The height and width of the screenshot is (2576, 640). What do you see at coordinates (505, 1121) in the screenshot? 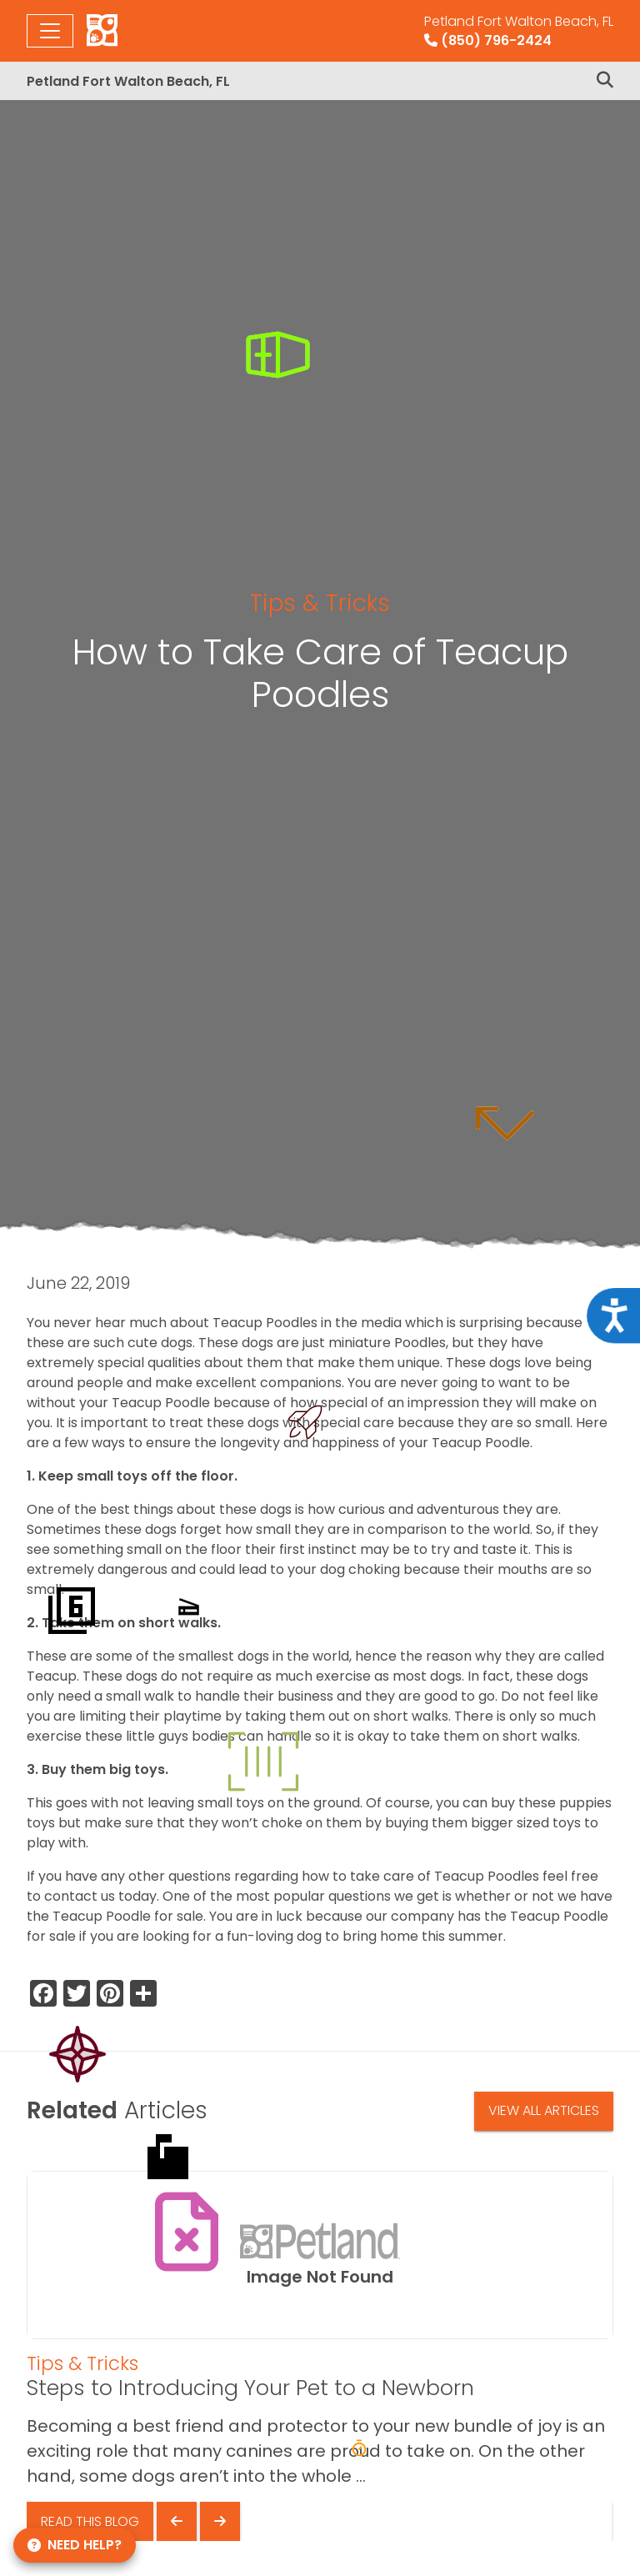
I see `go back to previous step` at bounding box center [505, 1121].